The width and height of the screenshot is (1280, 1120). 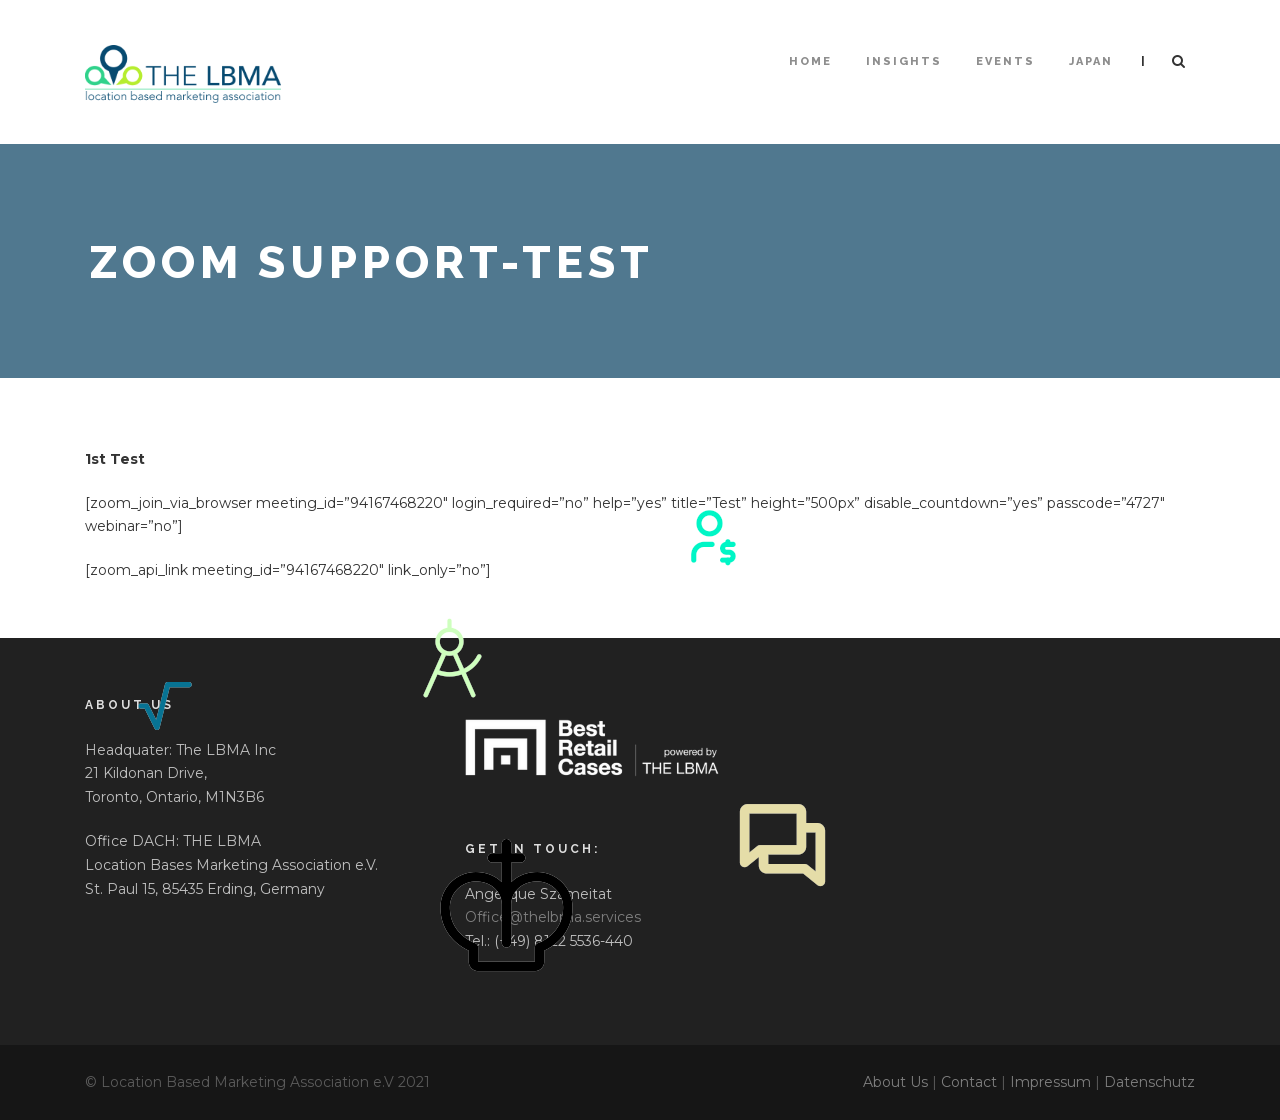 I want to click on access square root or radical function in calculator, so click(x=165, y=706).